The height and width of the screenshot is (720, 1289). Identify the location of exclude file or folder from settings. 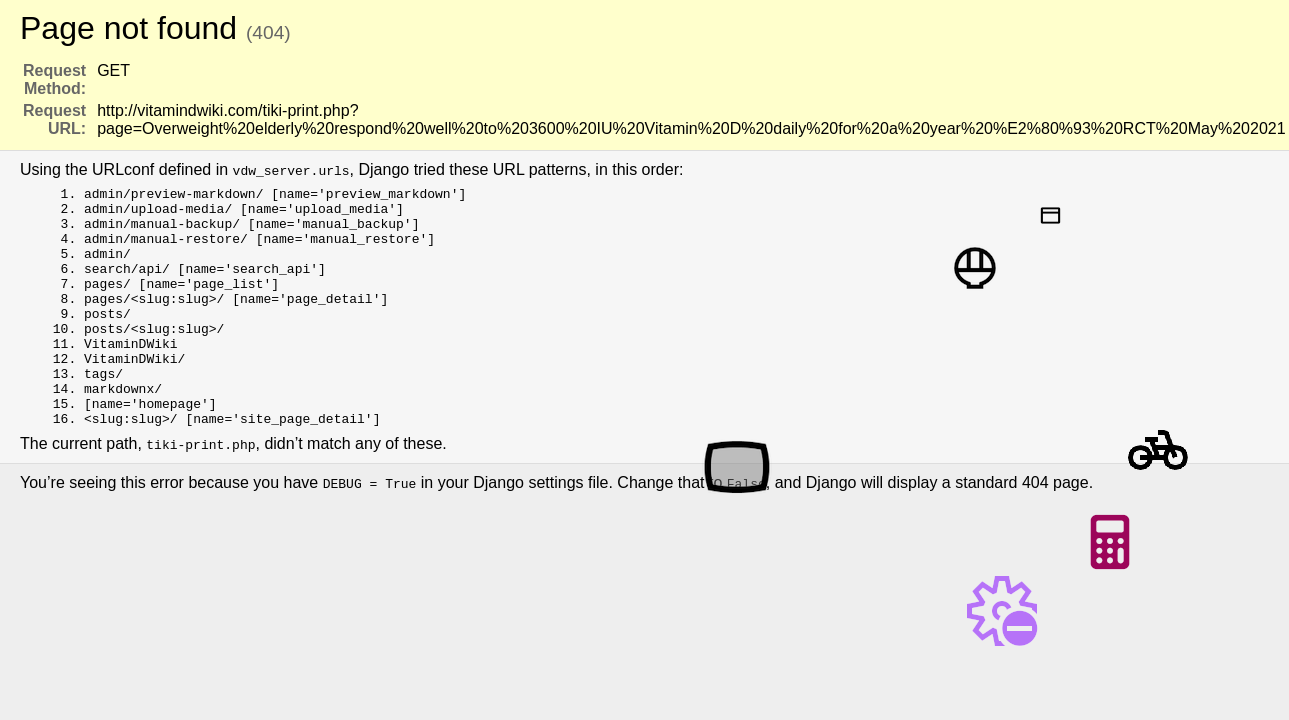
(1002, 611).